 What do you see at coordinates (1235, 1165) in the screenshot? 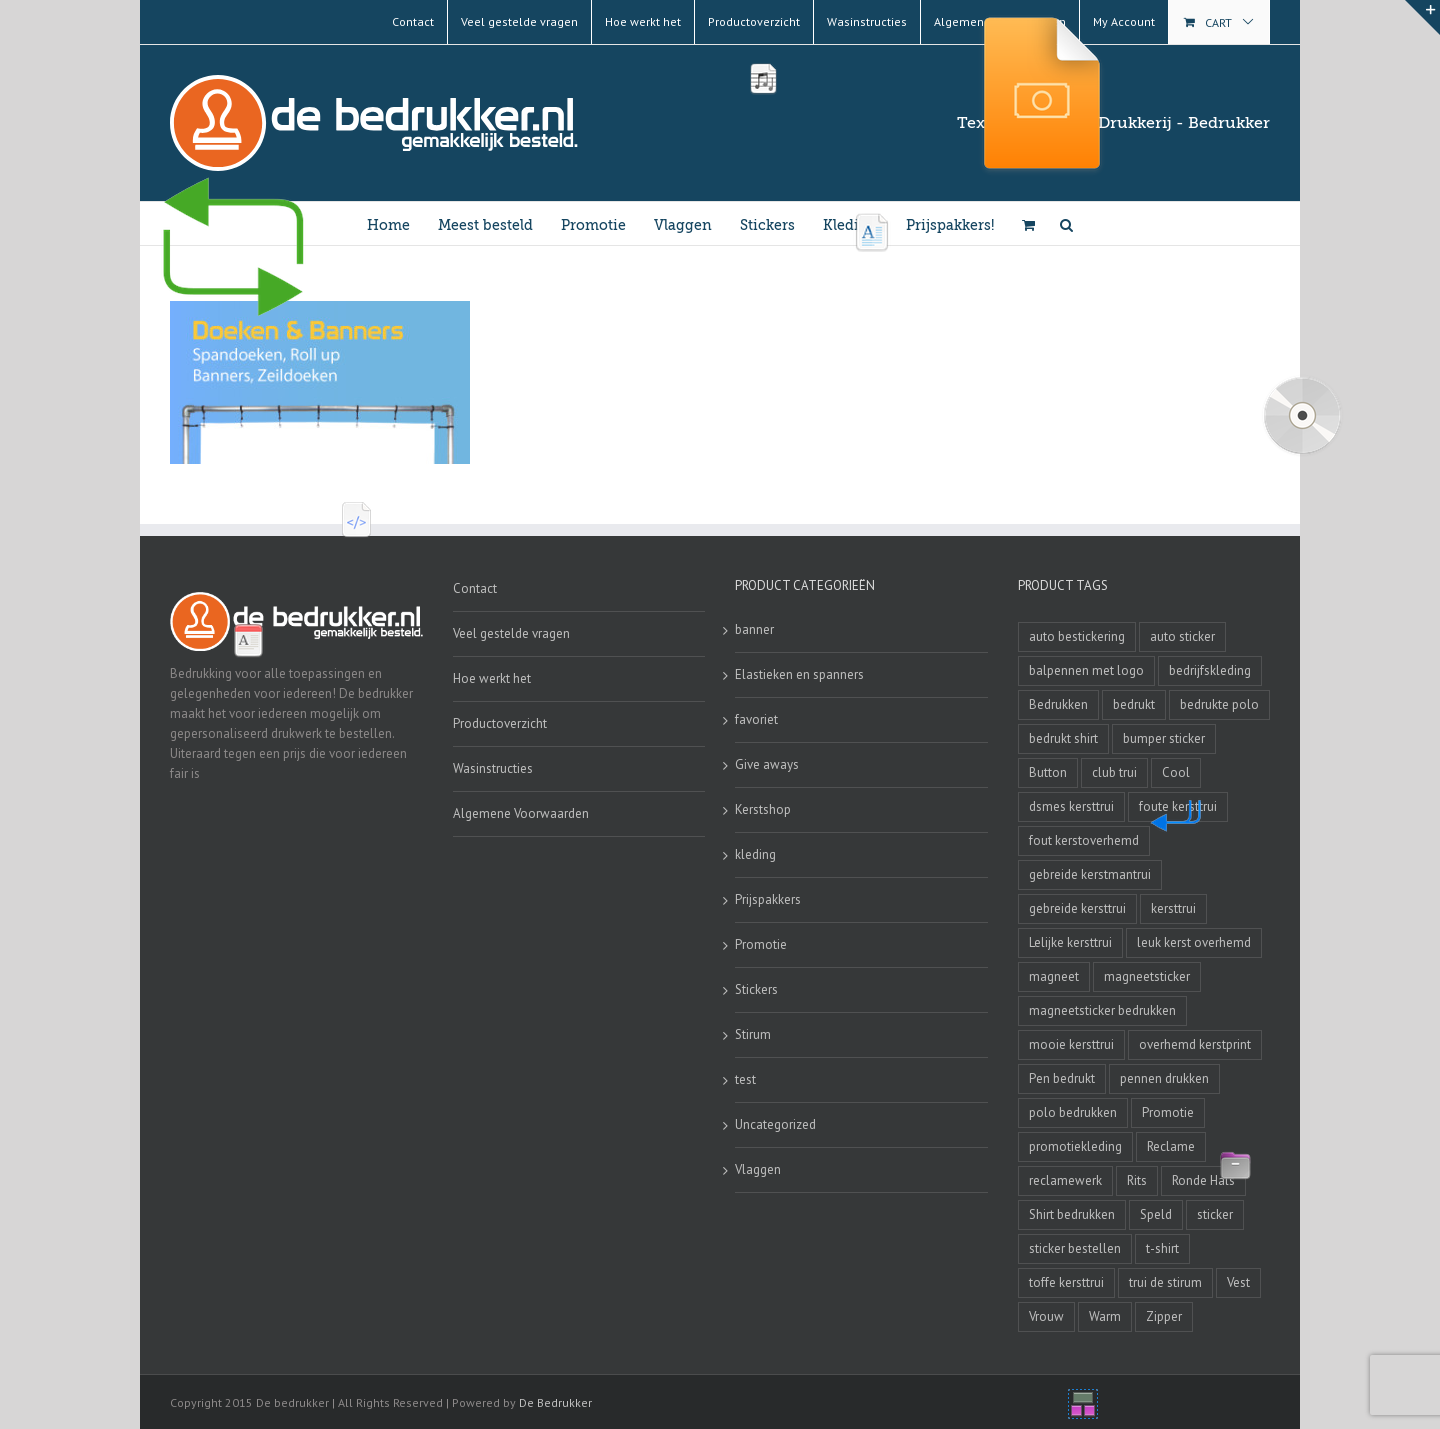
I see `open the file manager` at bounding box center [1235, 1165].